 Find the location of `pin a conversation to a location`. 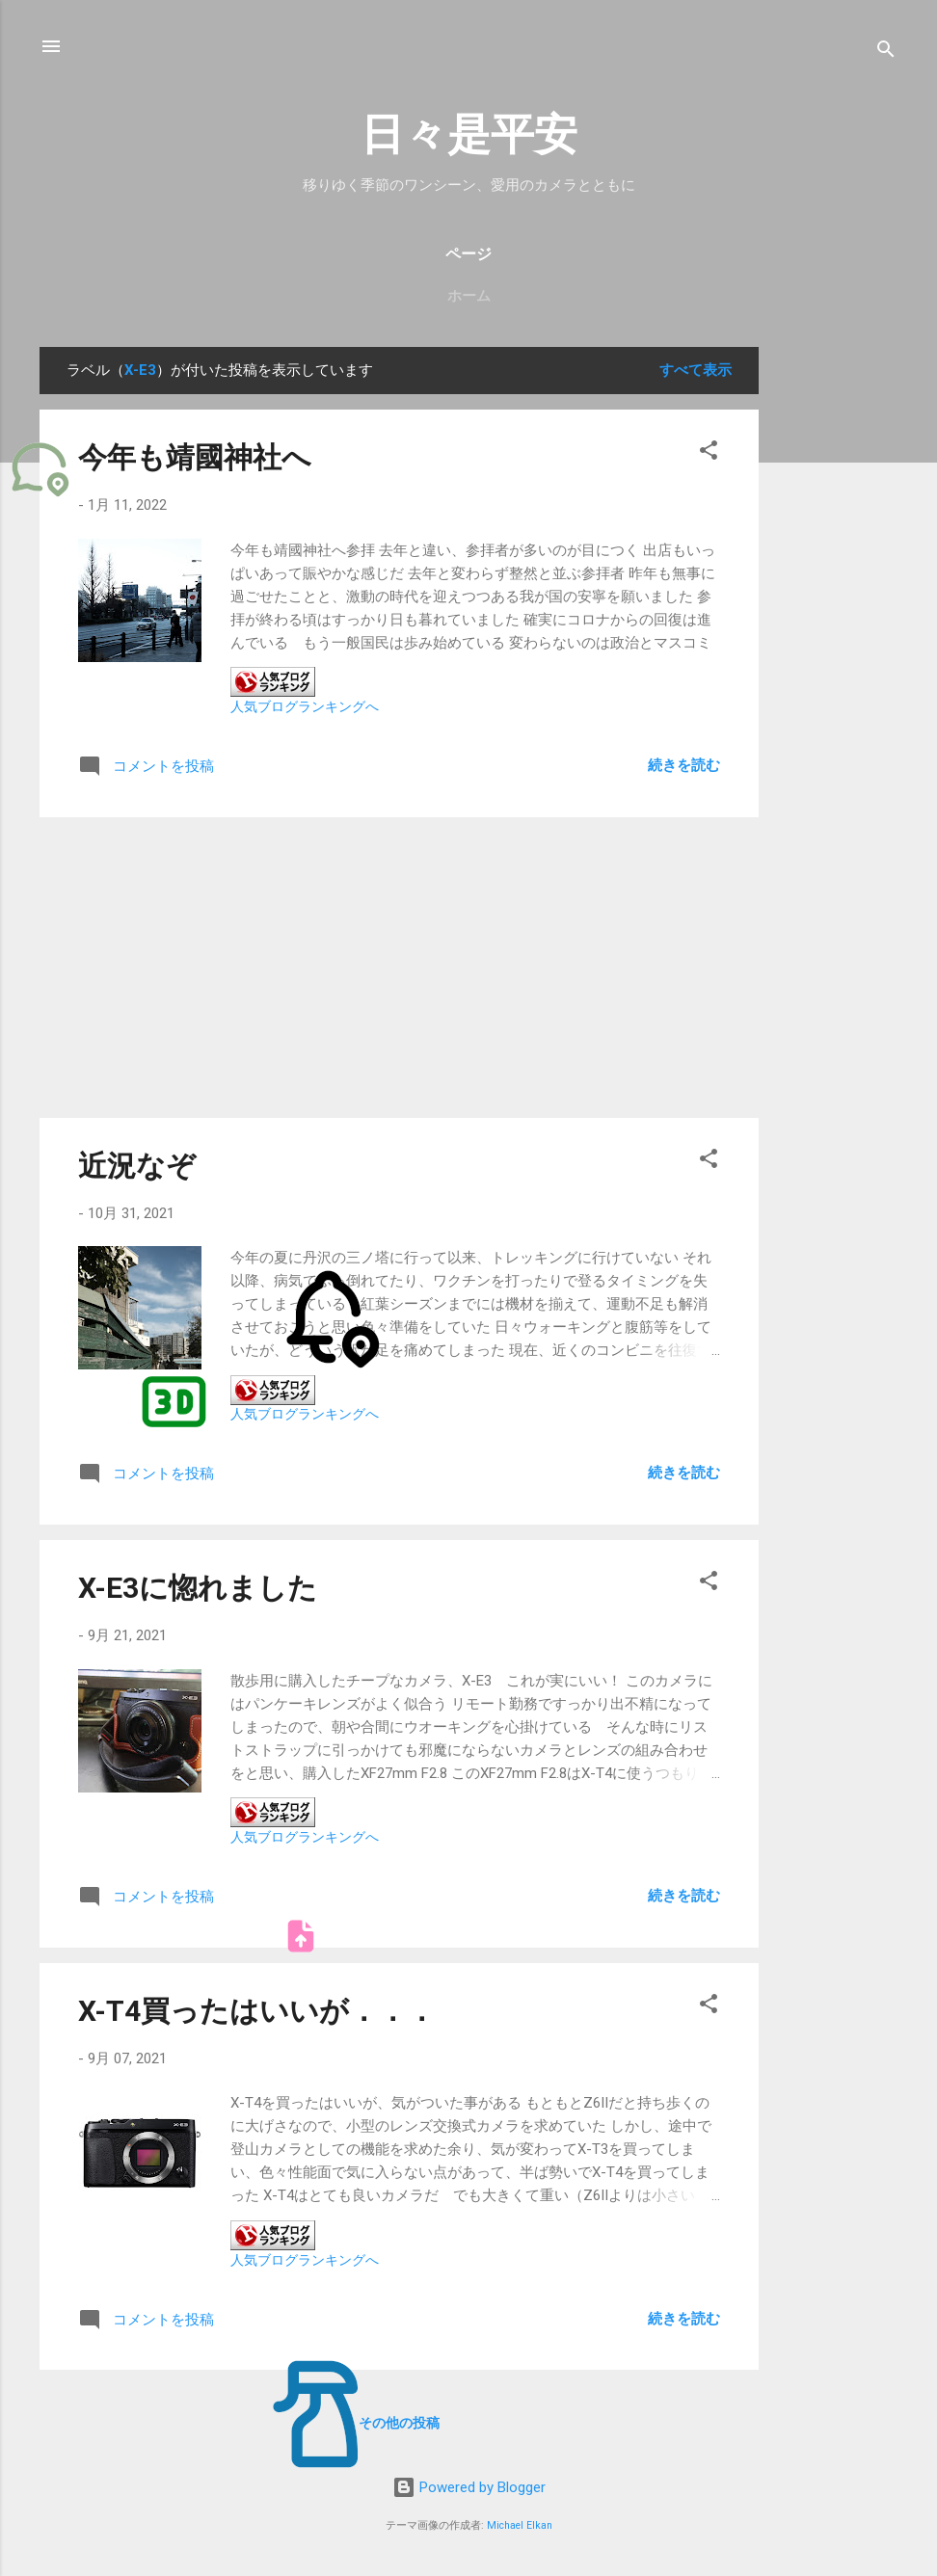

pin a conversation to a location is located at coordinates (39, 466).